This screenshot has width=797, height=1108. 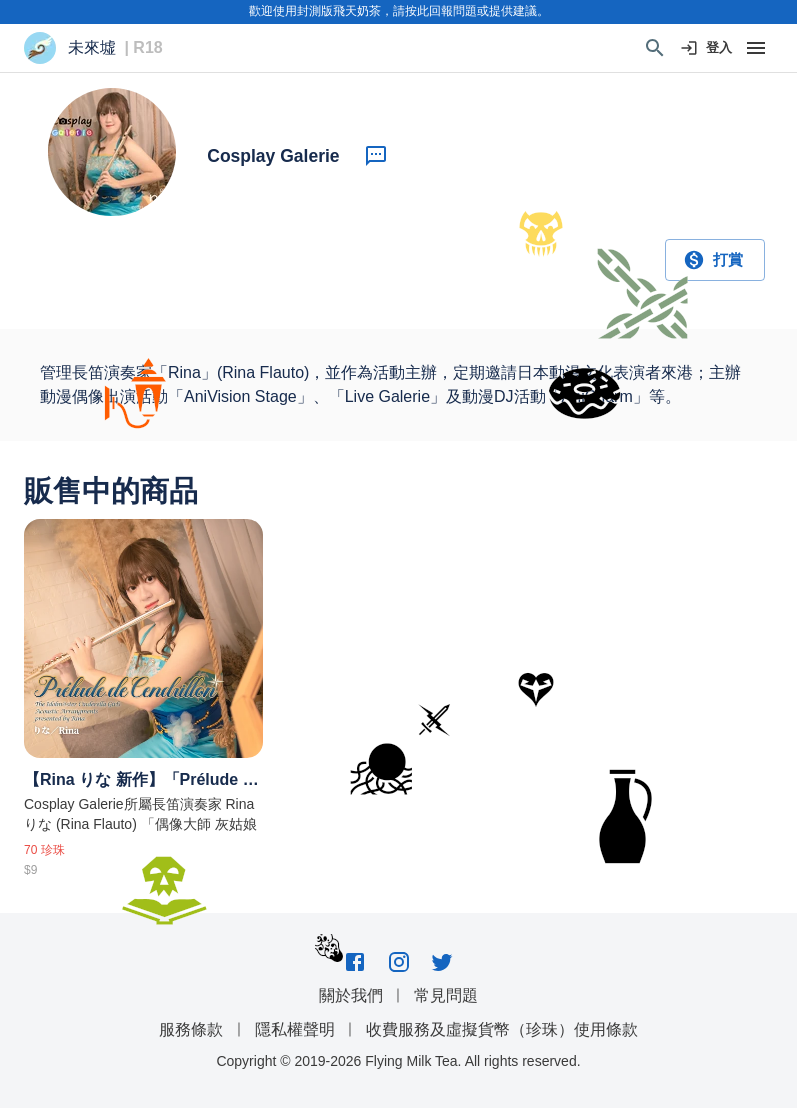 What do you see at coordinates (625, 816) in the screenshot?
I see `select a jug or pitcher item in game inventory` at bounding box center [625, 816].